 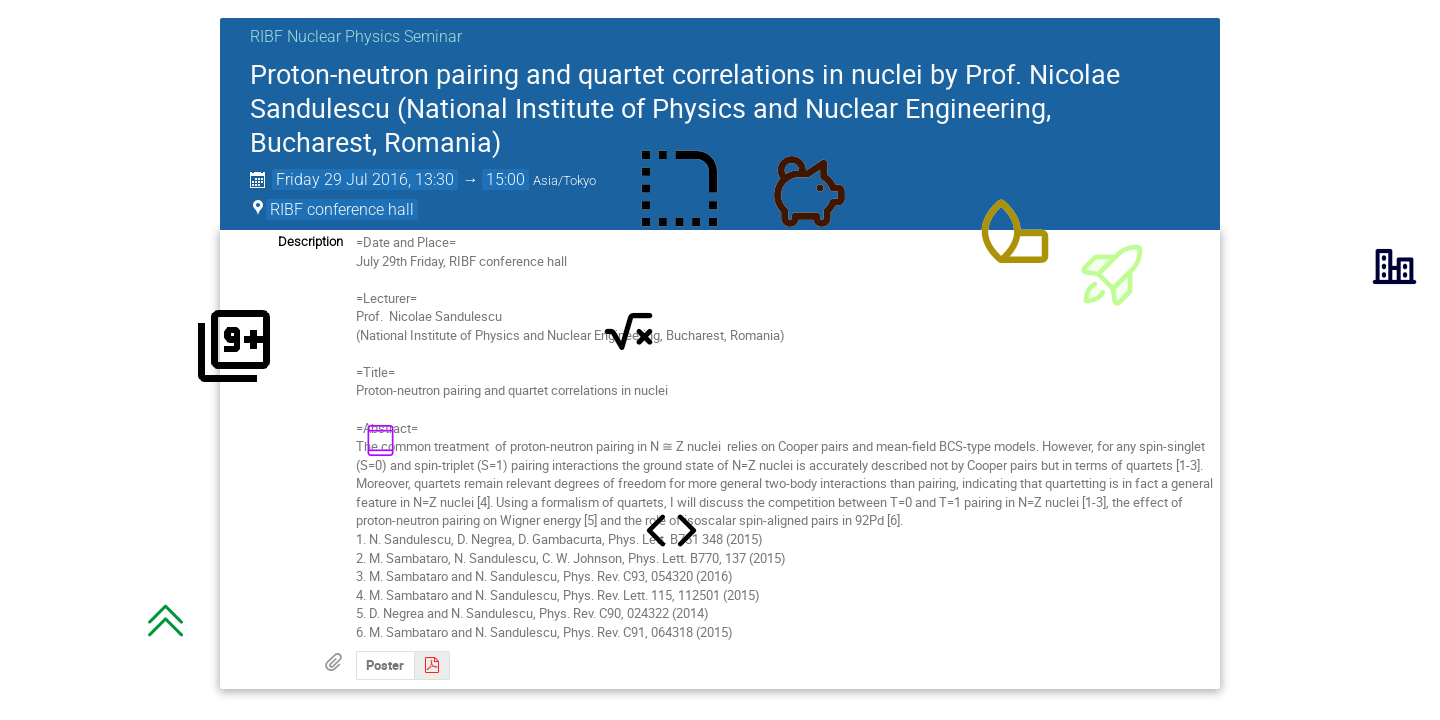 What do you see at coordinates (679, 188) in the screenshot?
I see `adjust corner radius of a shape or element` at bounding box center [679, 188].